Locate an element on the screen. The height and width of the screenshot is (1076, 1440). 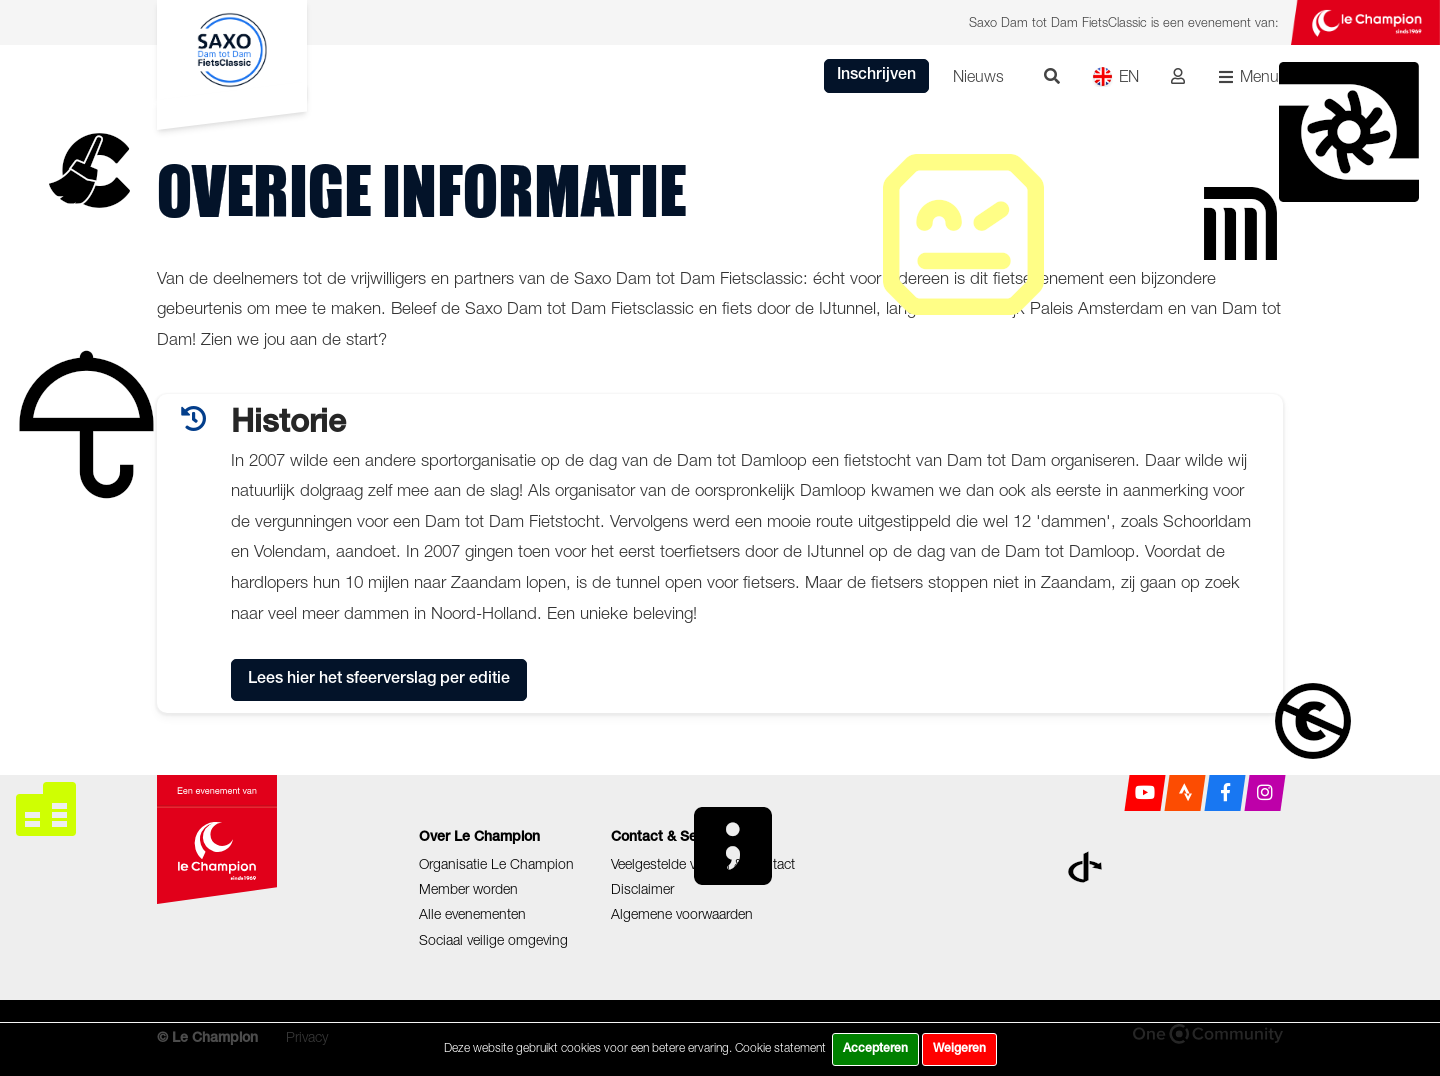
access database or data storage is located at coordinates (46, 809).